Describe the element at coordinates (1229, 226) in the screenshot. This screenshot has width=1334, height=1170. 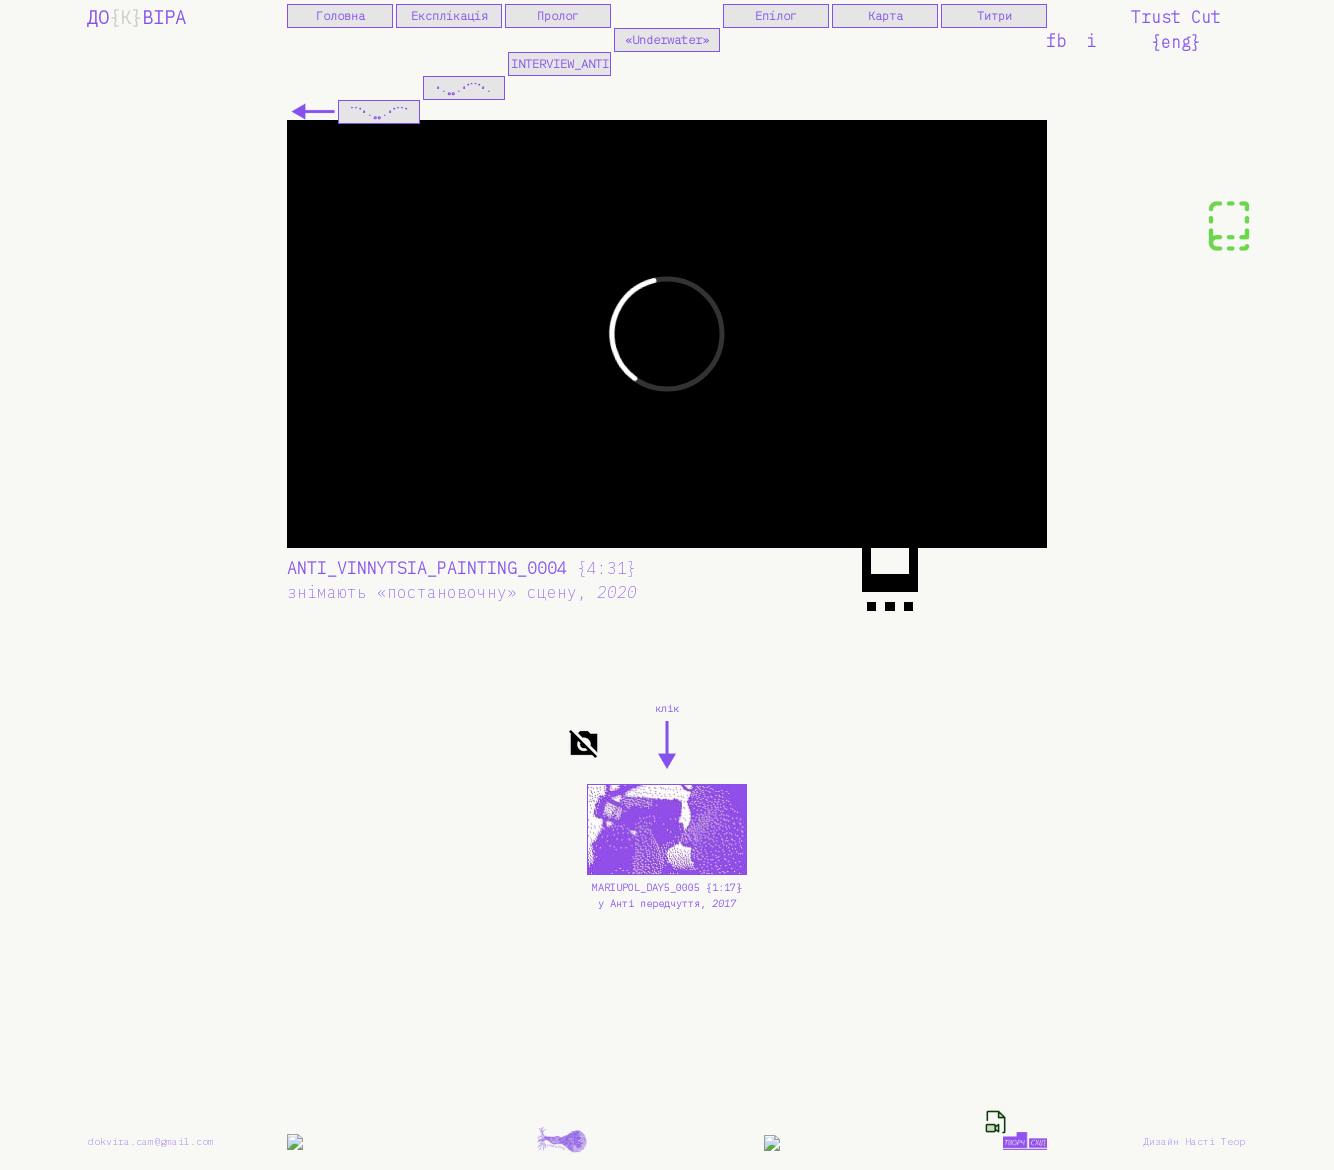
I see `draft or unpublished document` at that location.